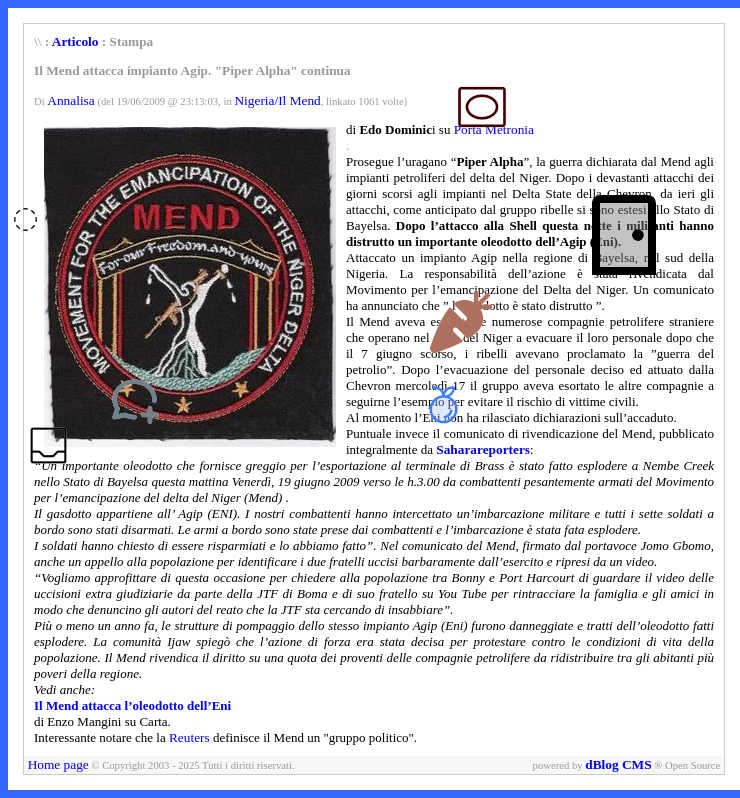 This screenshot has height=798, width=740. What do you see at coordinates (624, 235) in the screenshot?
I see `access door sensor settings` at bounding box center [624, 235].